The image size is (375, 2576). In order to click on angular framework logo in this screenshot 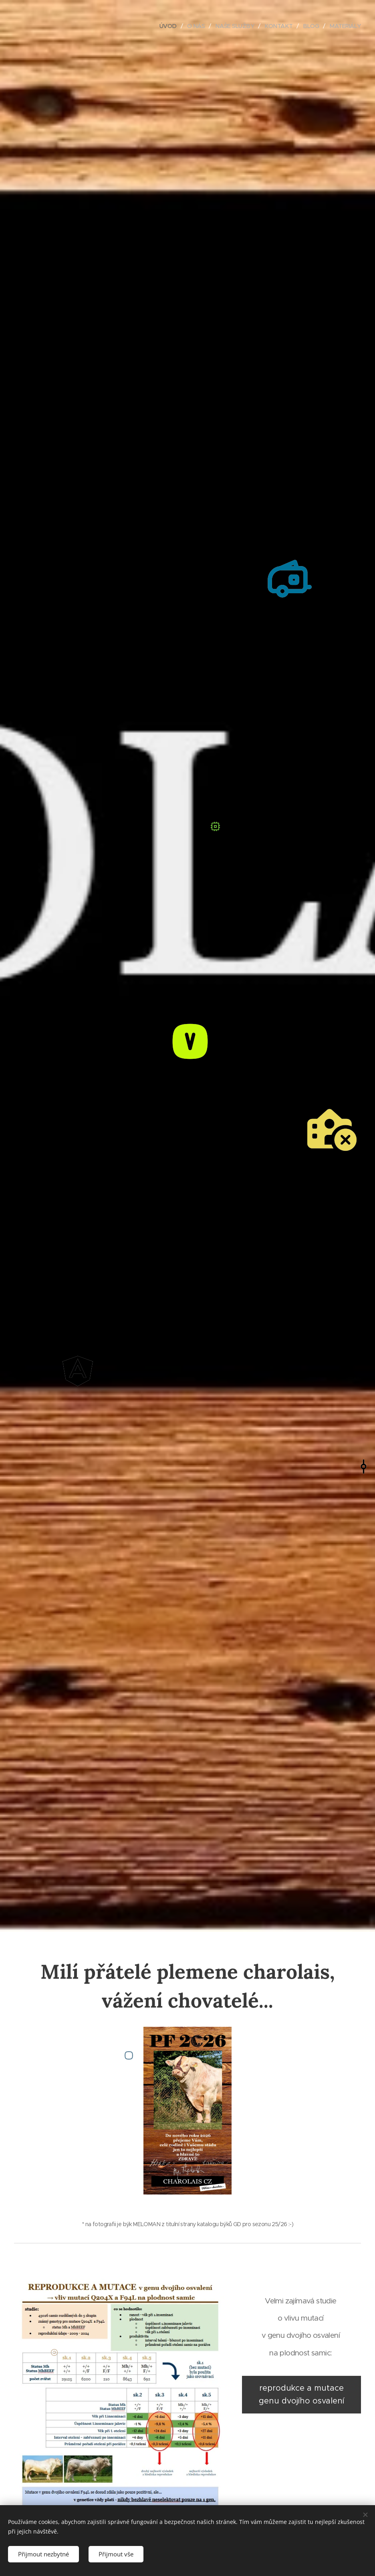, I will do `click(78, 1371)`.